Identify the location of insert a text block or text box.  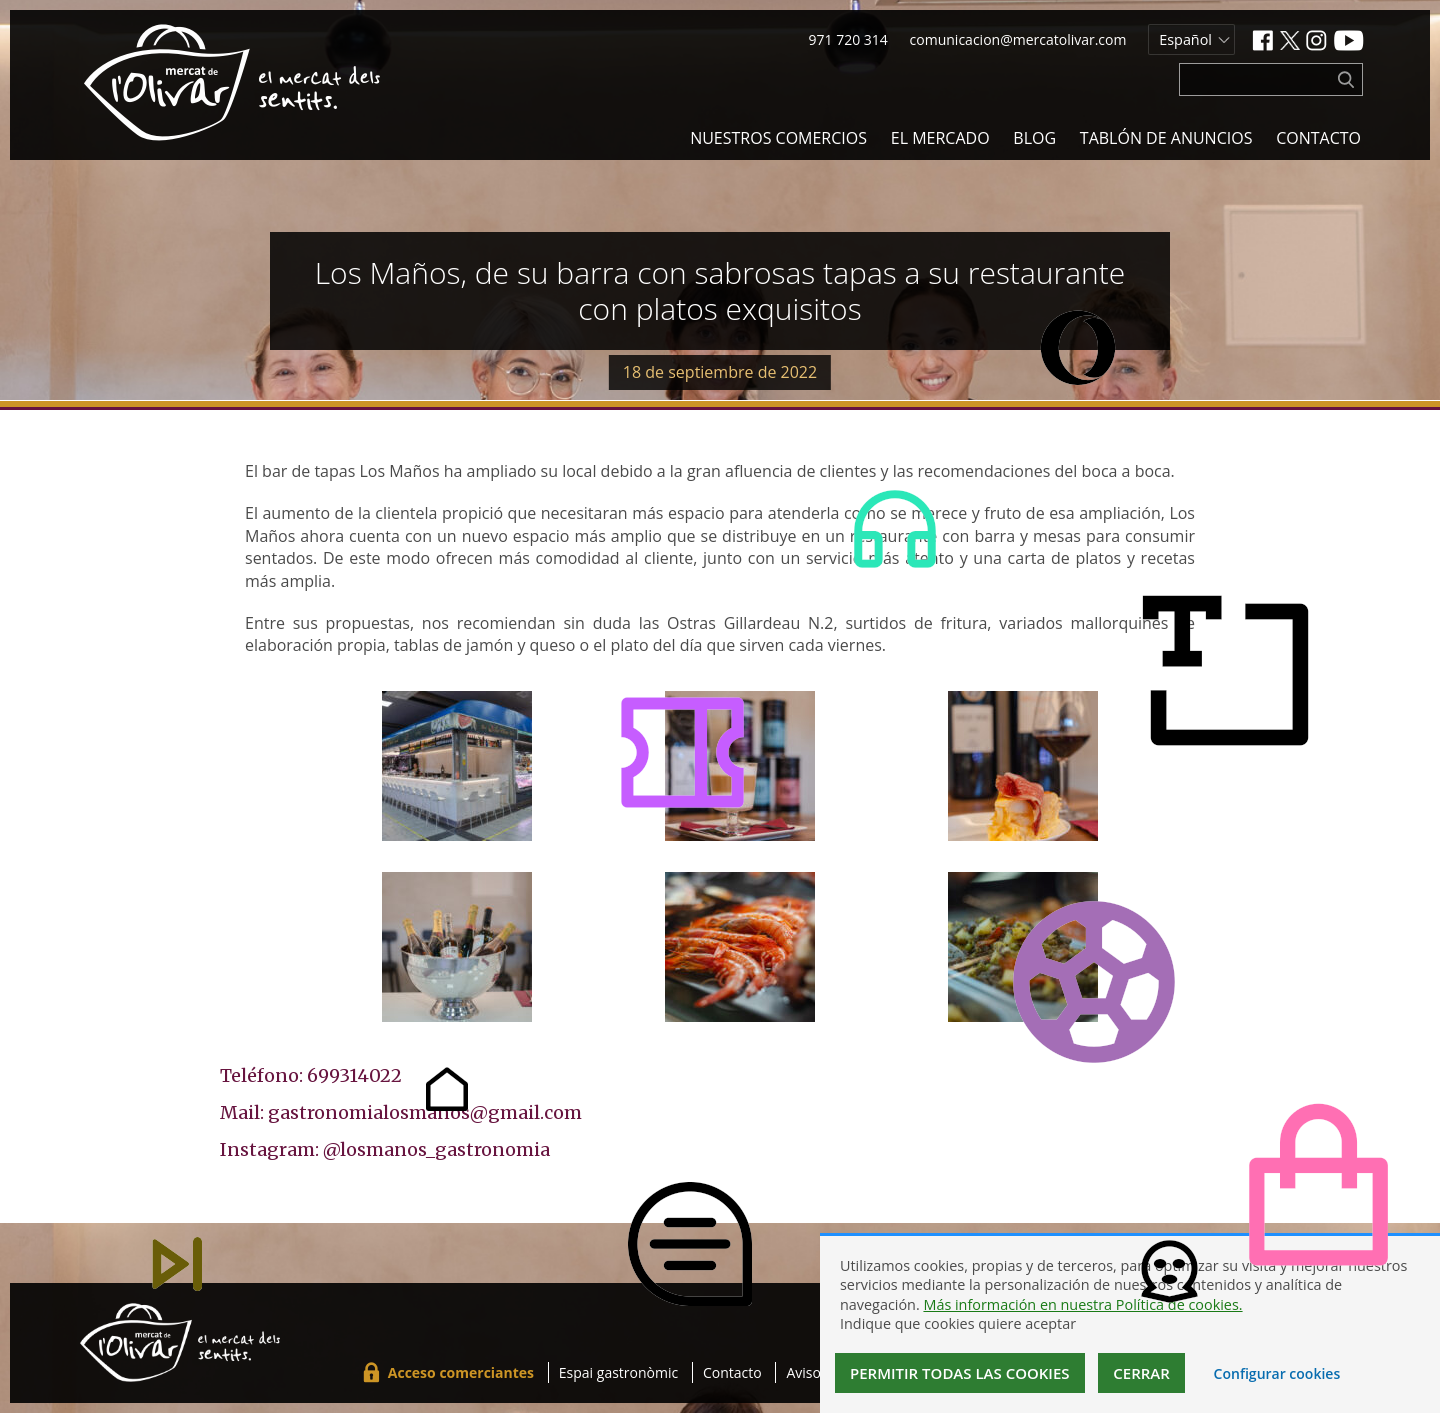
(1229, 674).